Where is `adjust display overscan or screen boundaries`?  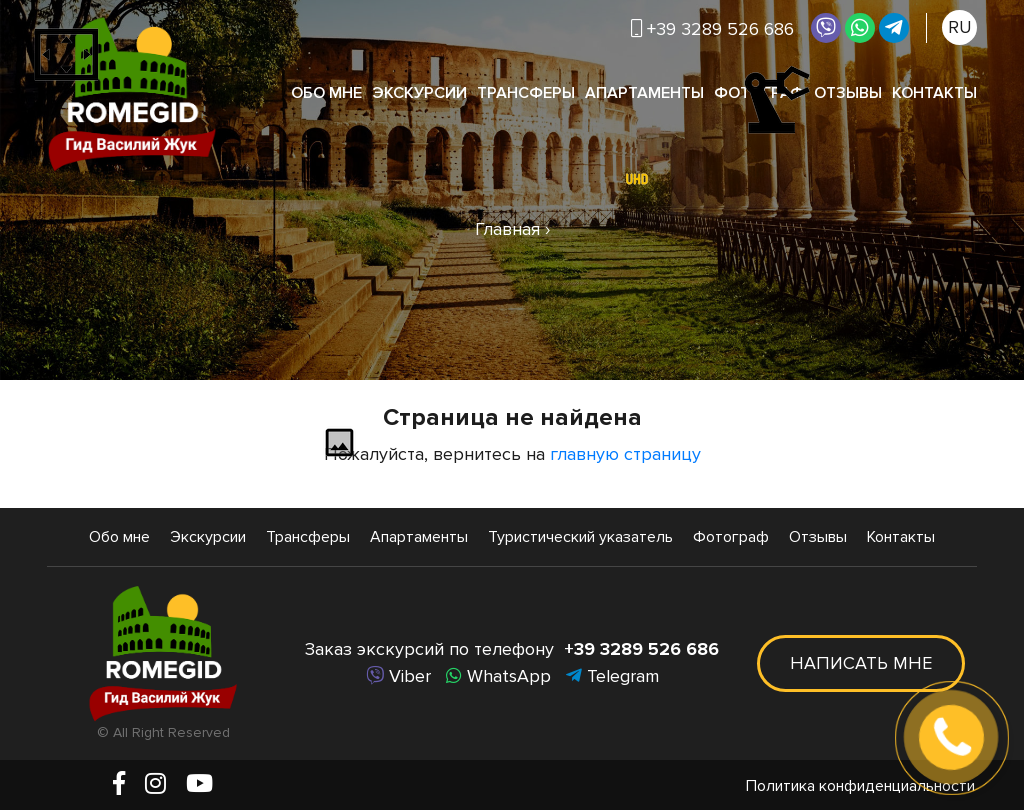 adjust display overscan or screen boundaries is located at coordinates (66, 54).